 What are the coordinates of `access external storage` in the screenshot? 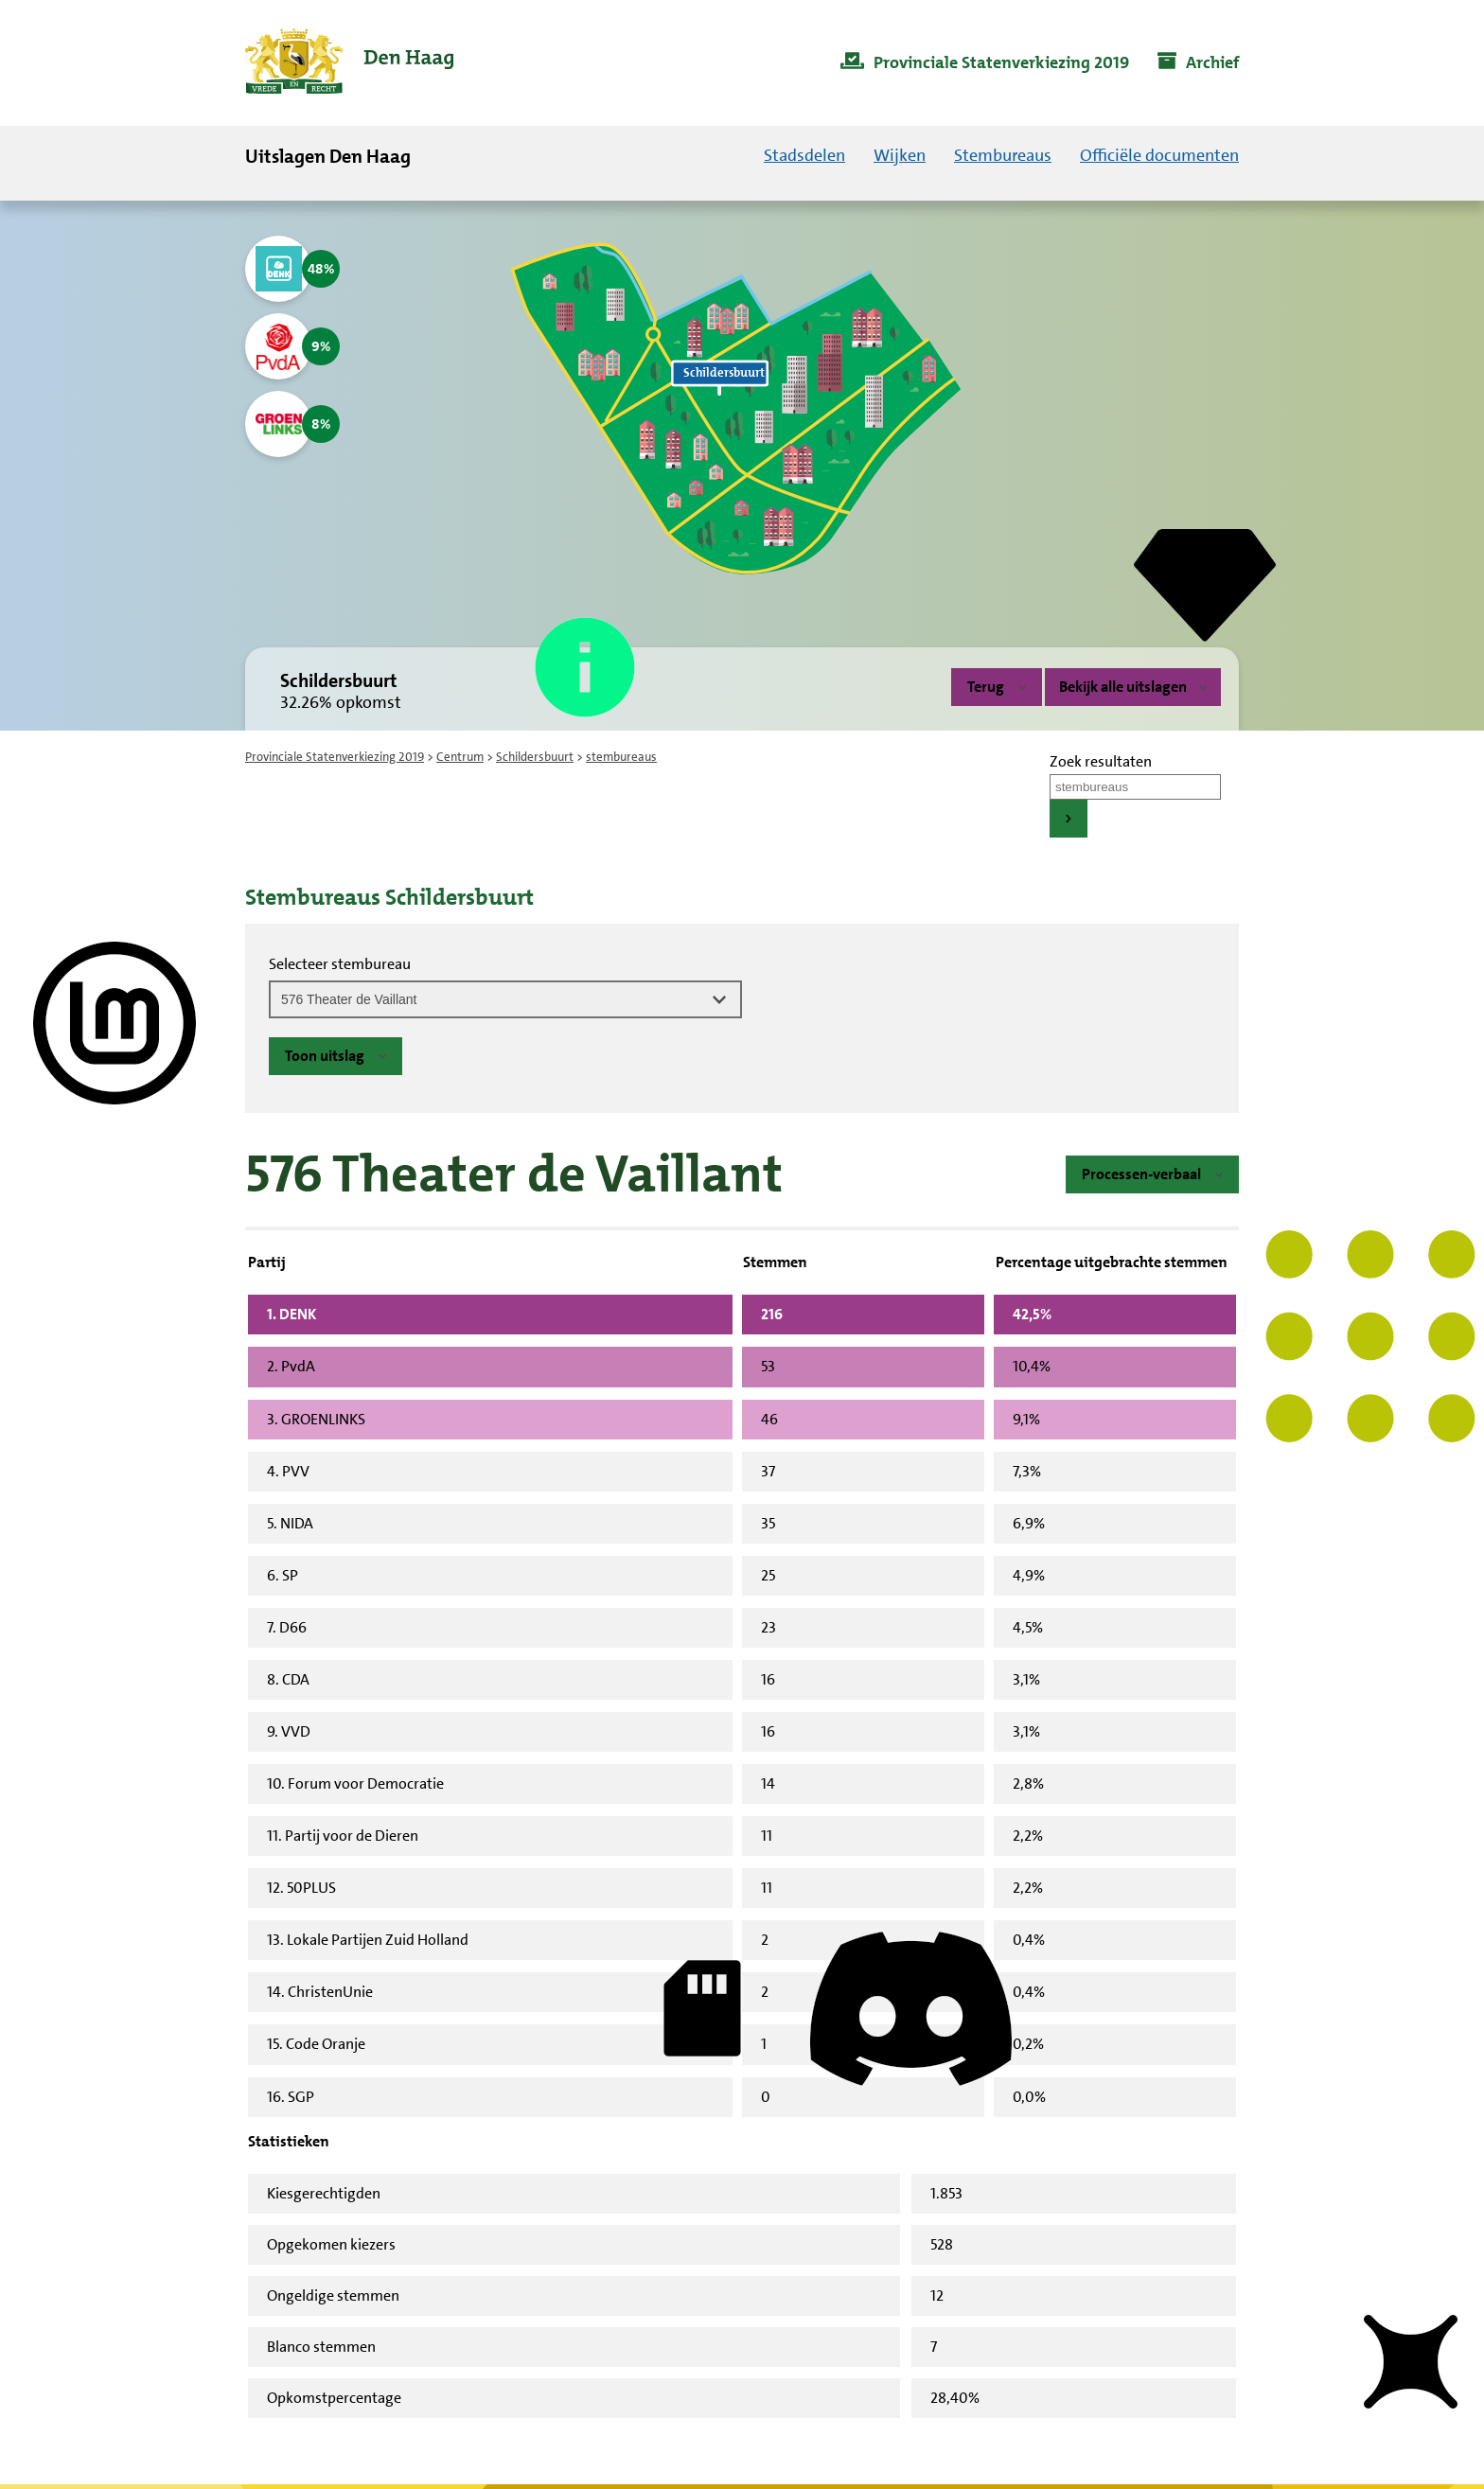 It's located at (702, 2008).